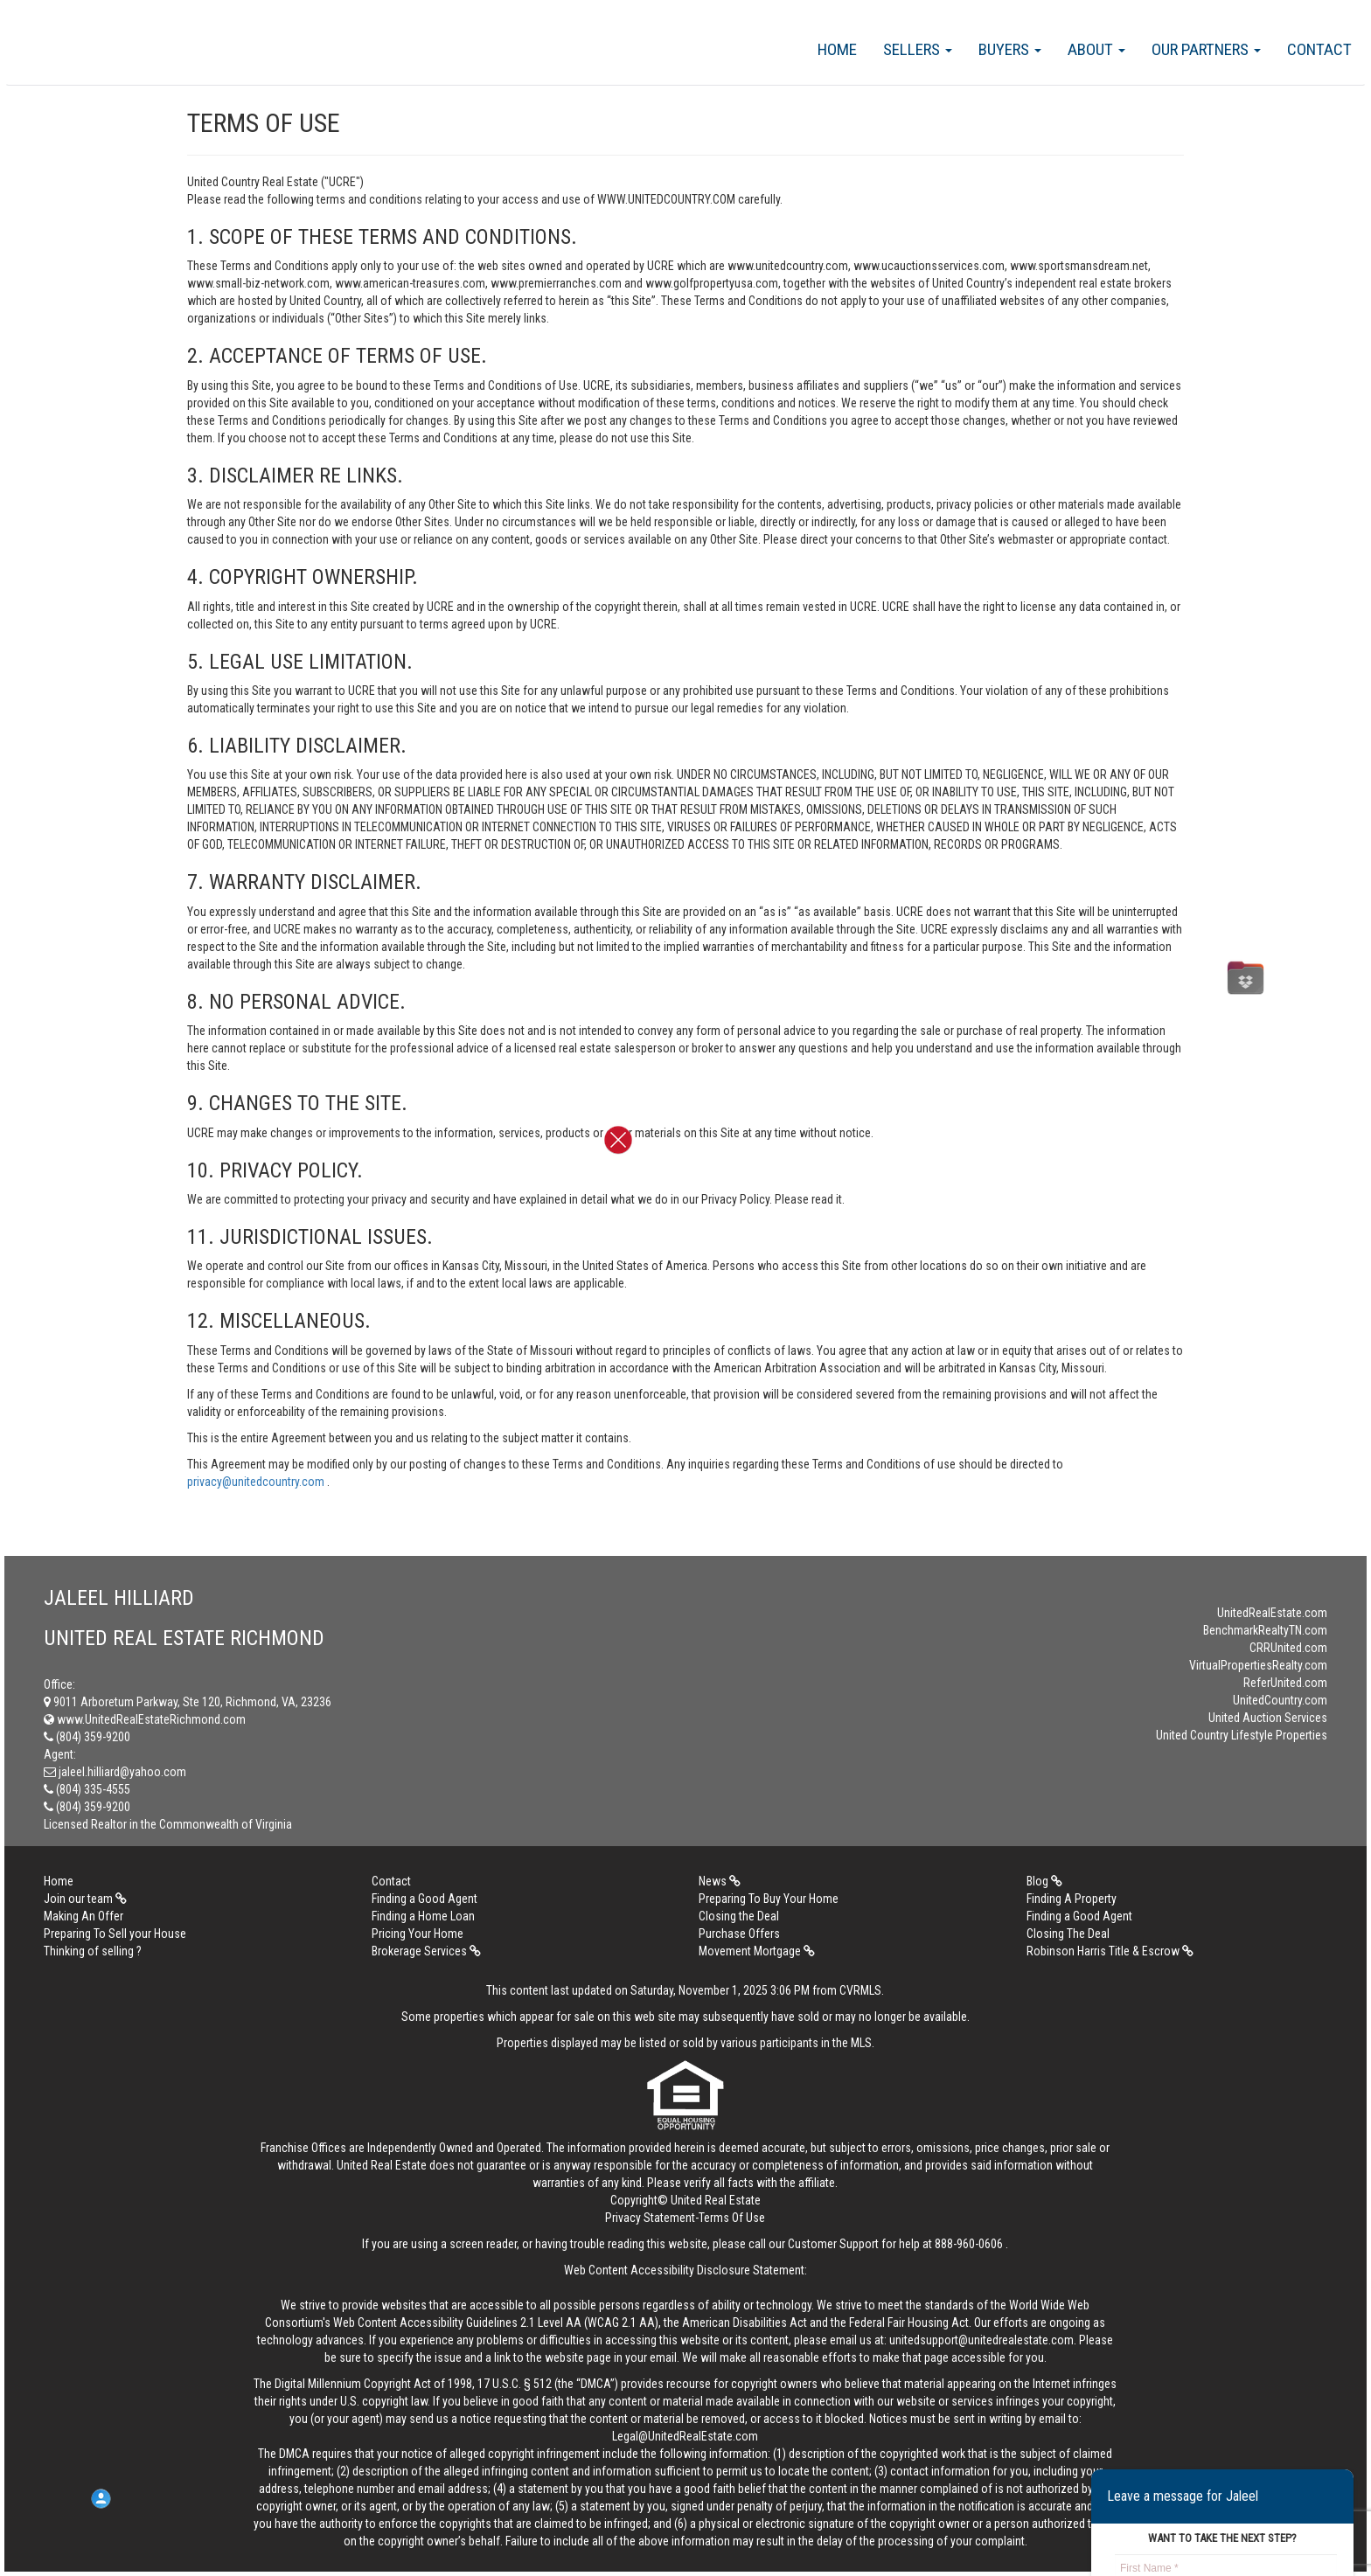  What do you see at coordinates (101, 2498) in the screenshot?
I see `default user profile avatar` at bounding box center [101, 2498].